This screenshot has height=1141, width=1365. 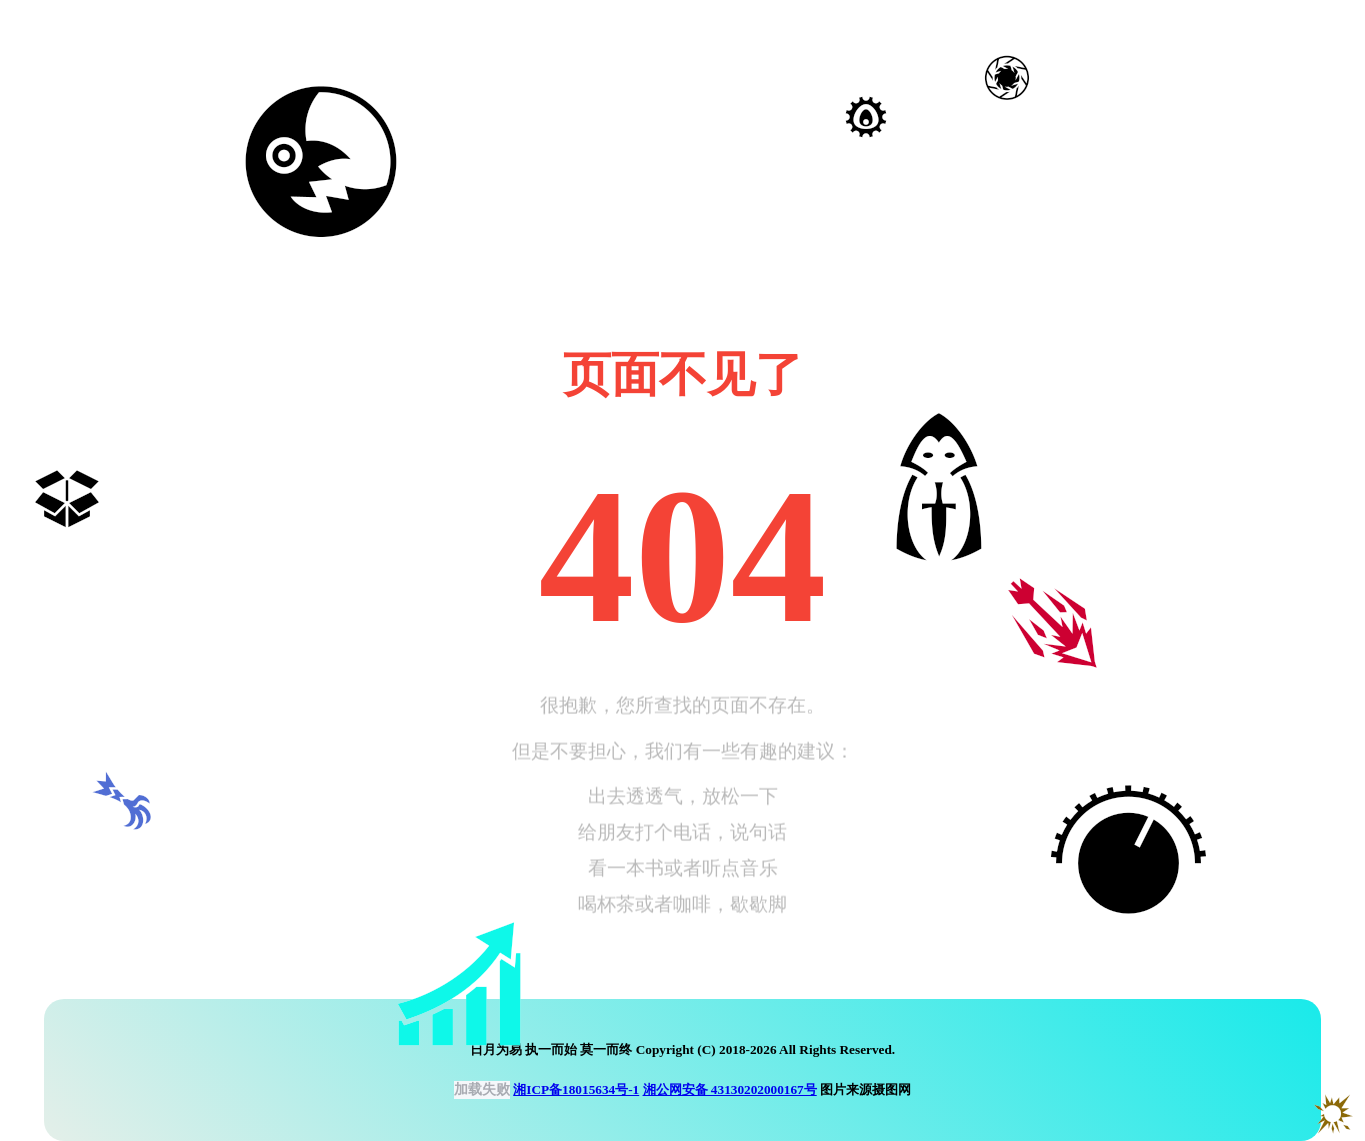 I want to click on settings for oil or fluid-related features, so click(x=866, y=117).